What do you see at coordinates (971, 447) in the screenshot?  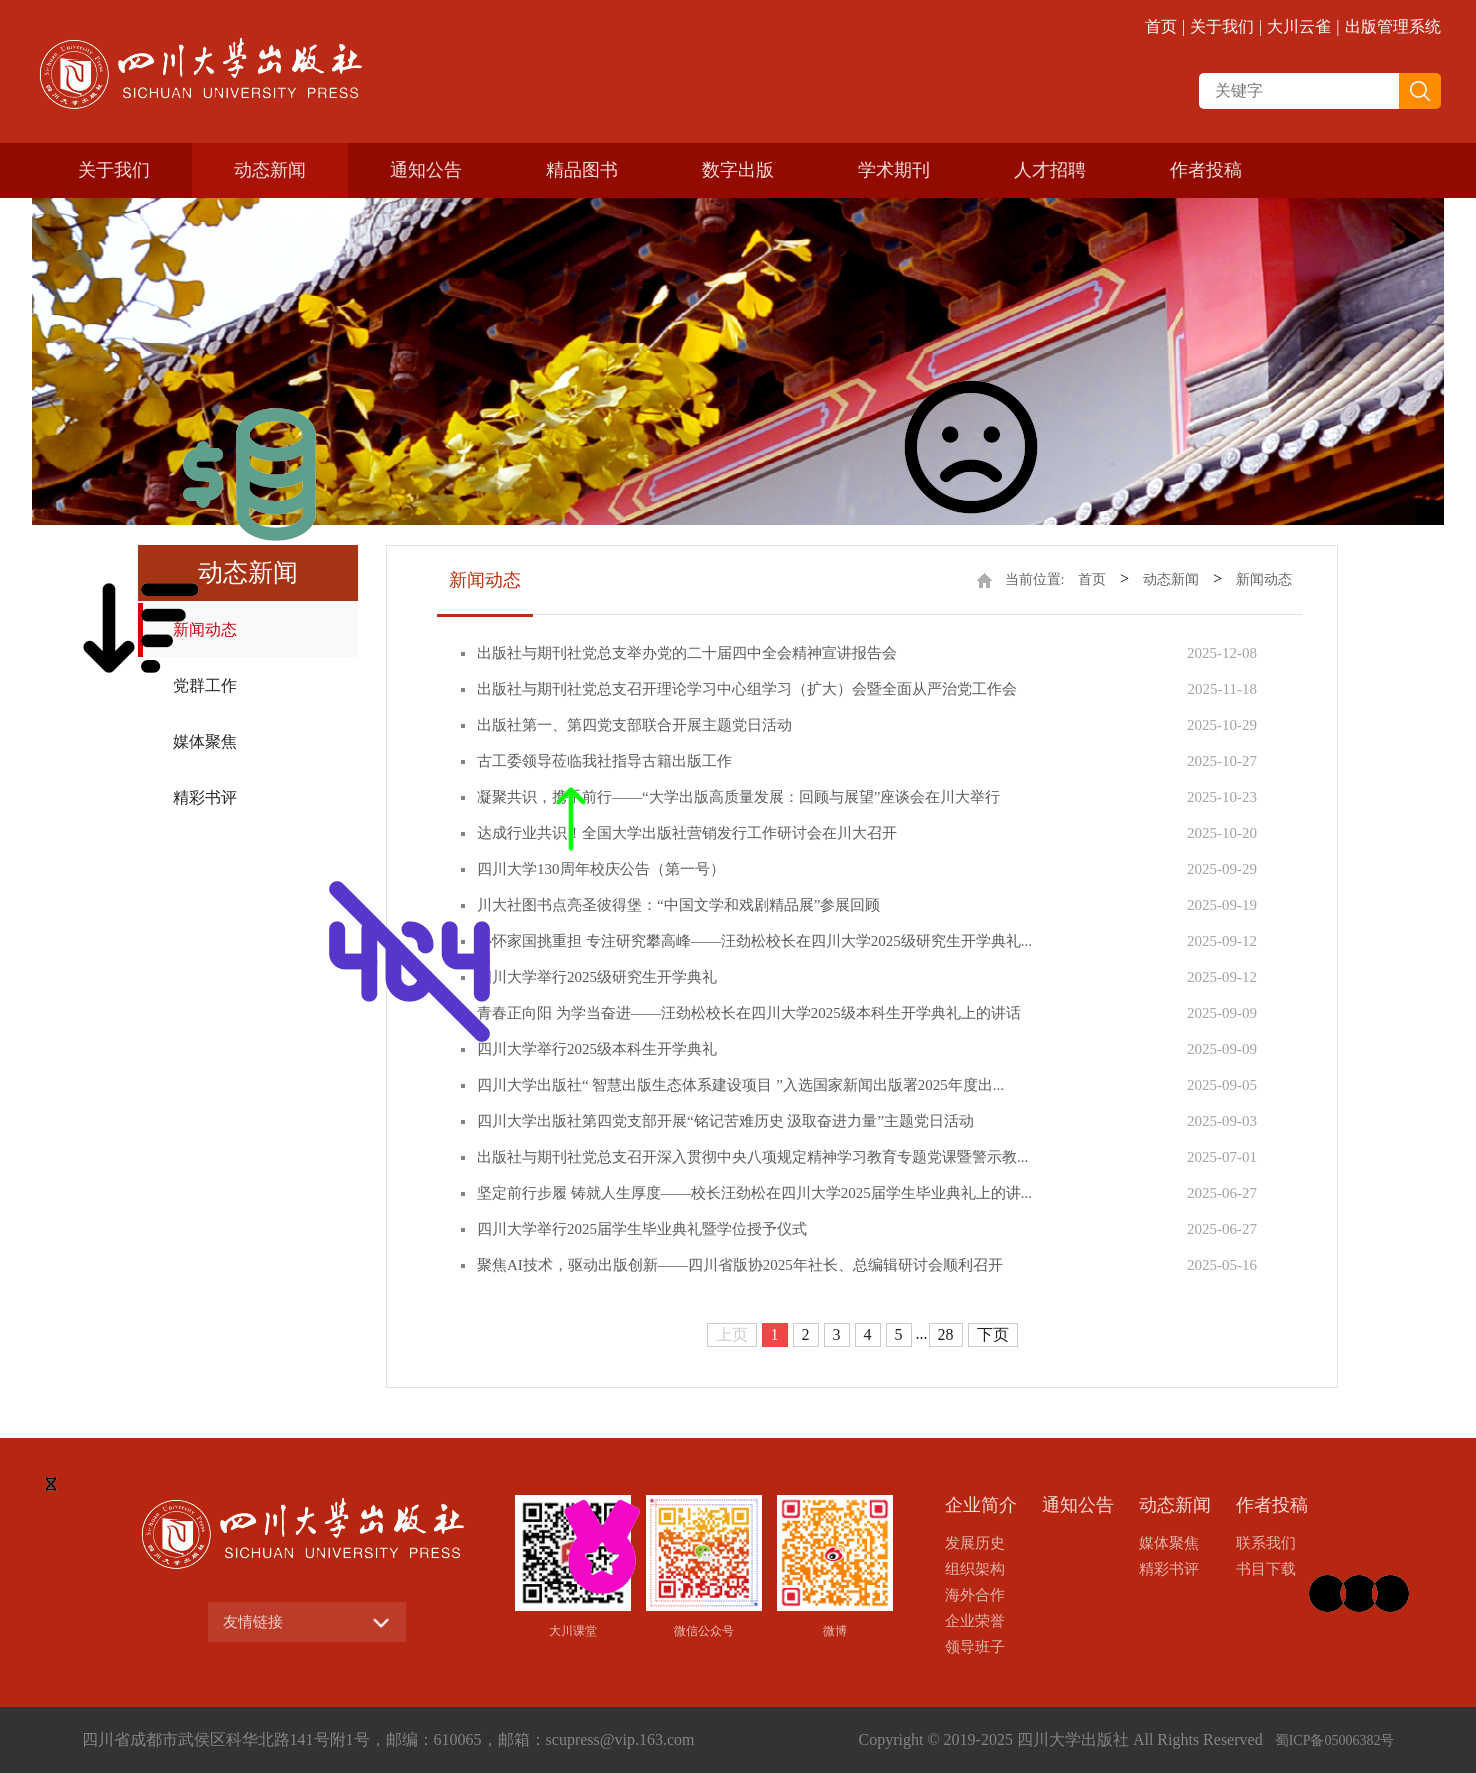 I see `indicate negative feedback or dissatisfaction` at bounding box center [971, 447].